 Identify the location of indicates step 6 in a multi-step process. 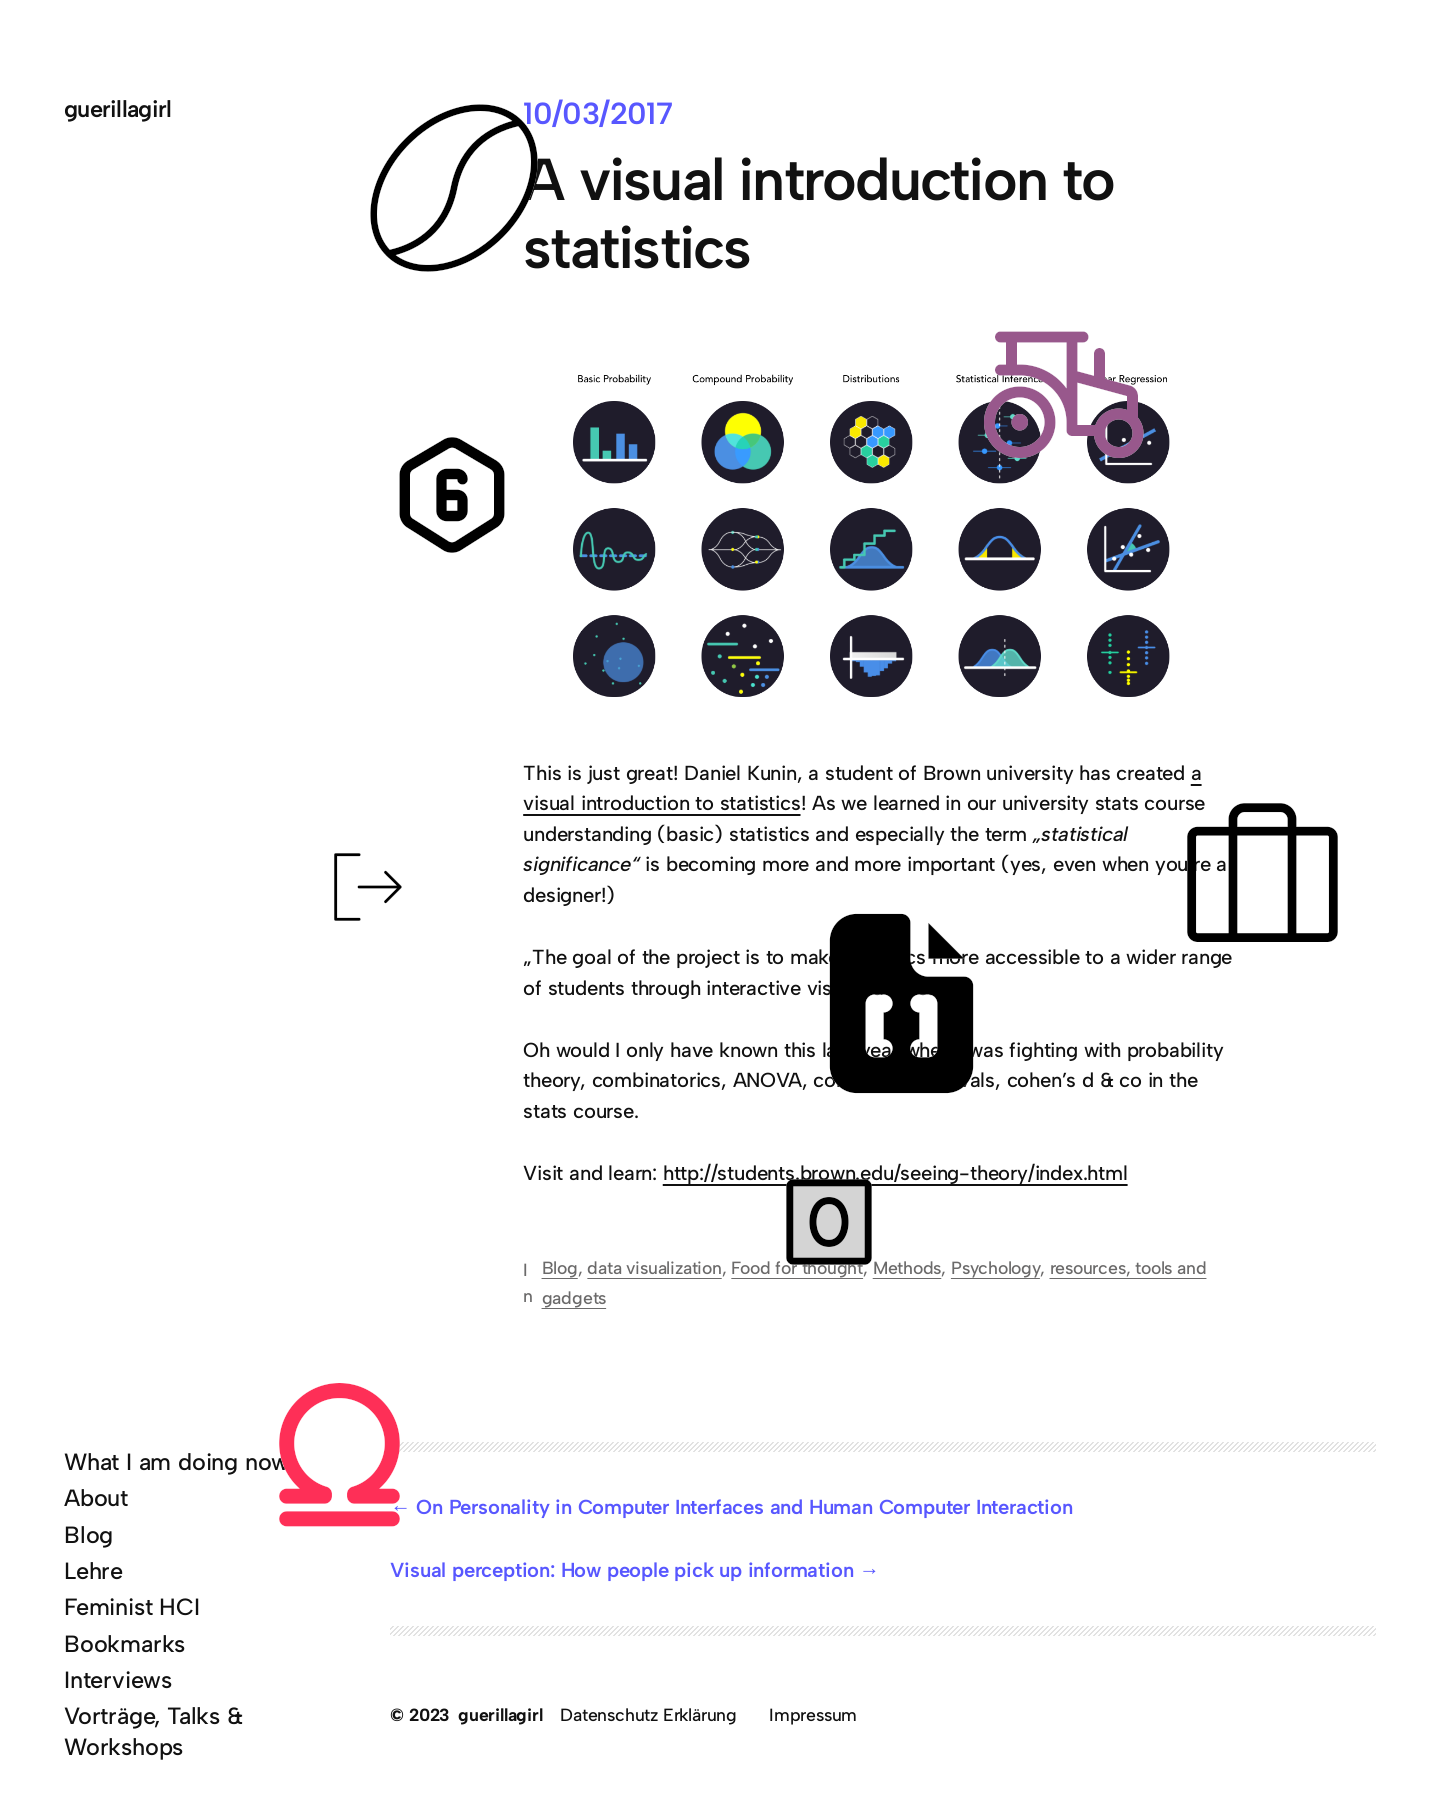
(452, 495).